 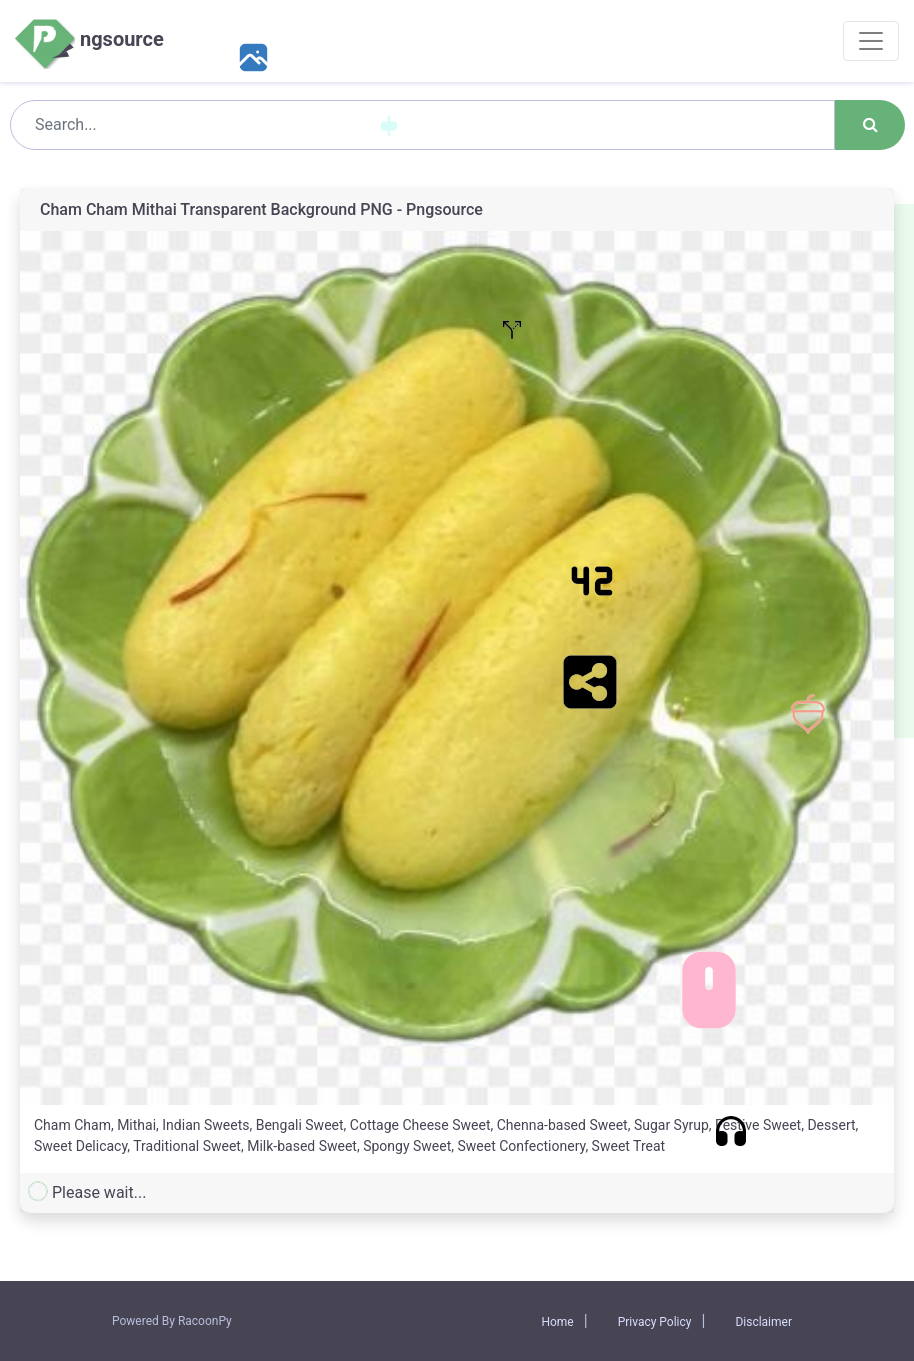 I want to click on center align content horizontally, so click(x=389, y=126).